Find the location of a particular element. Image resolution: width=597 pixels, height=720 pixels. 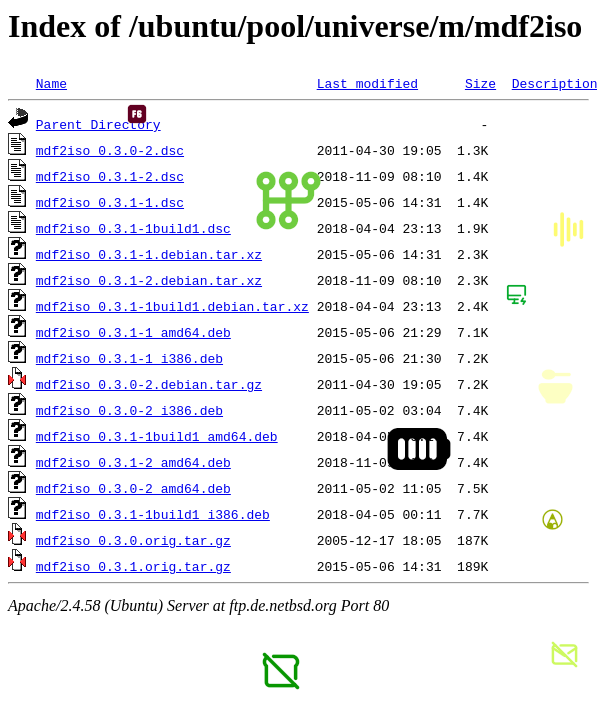

email notifications disabled is located at coordinates (564, 654).